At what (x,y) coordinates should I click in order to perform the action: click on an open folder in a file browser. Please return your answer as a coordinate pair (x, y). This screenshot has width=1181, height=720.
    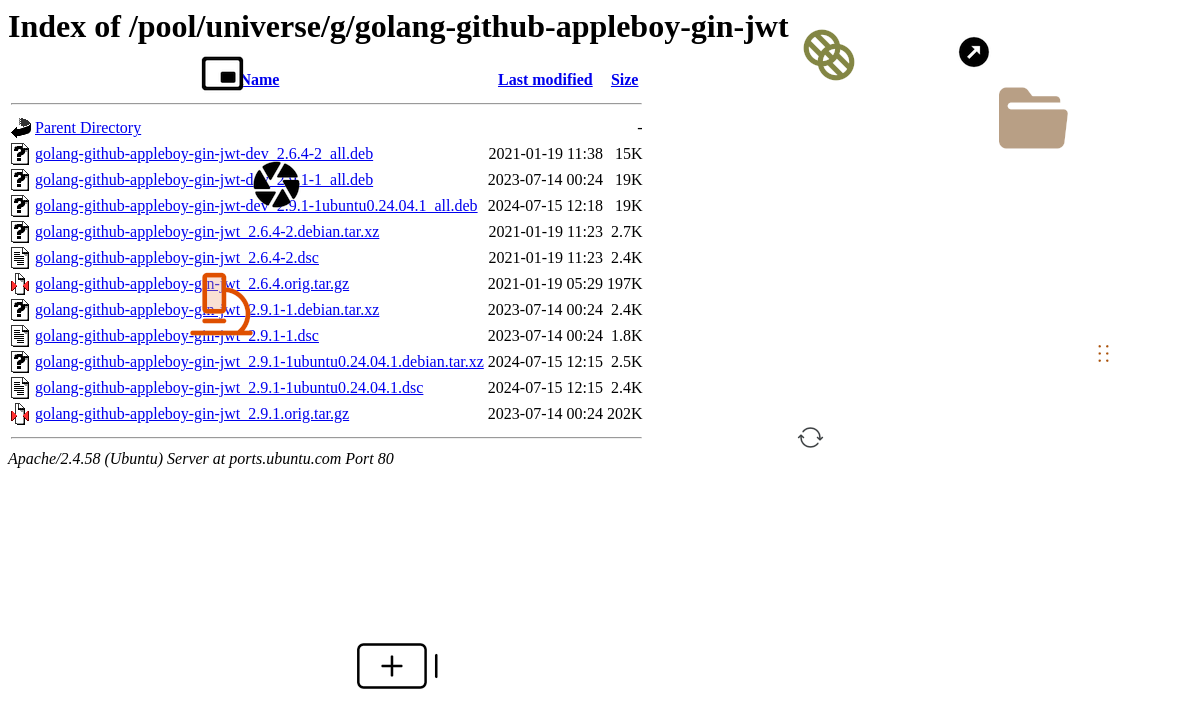
    Looking at the image, I should click on (1034, 118).